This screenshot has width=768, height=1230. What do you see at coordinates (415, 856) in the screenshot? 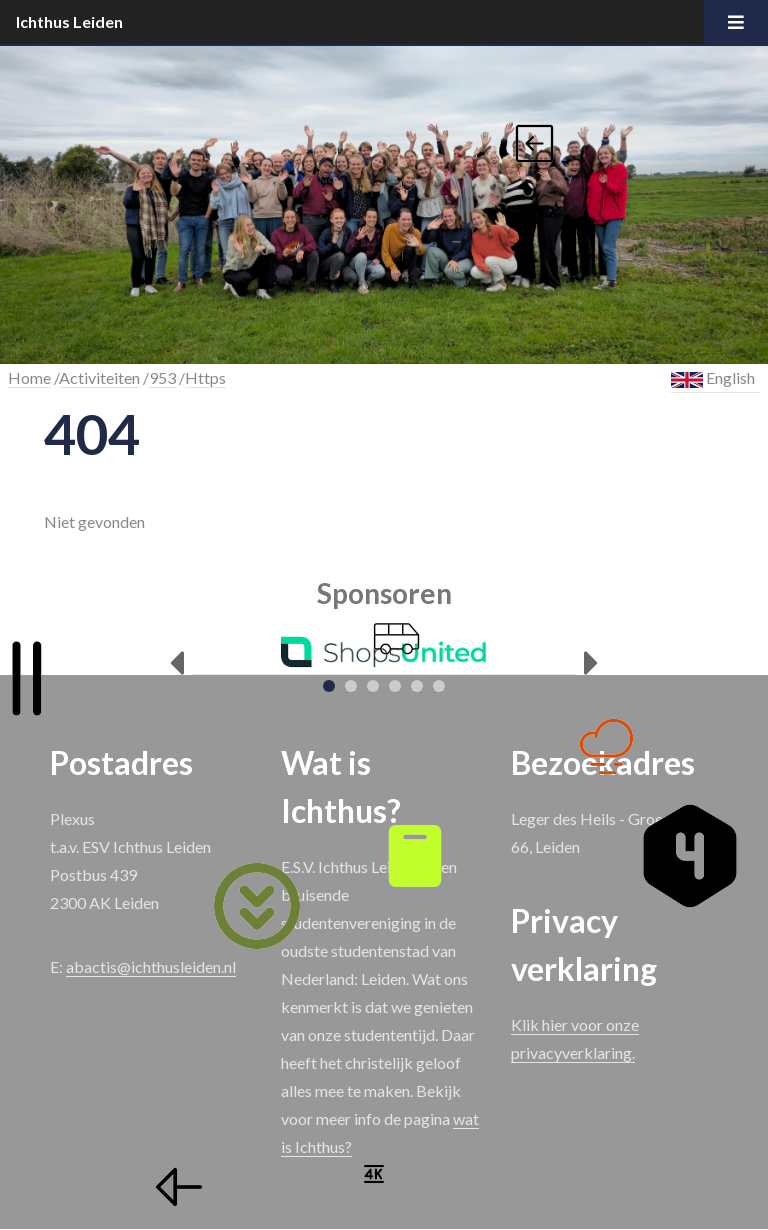
I see `tablet device with speaker` at bounding box center [415, 856].